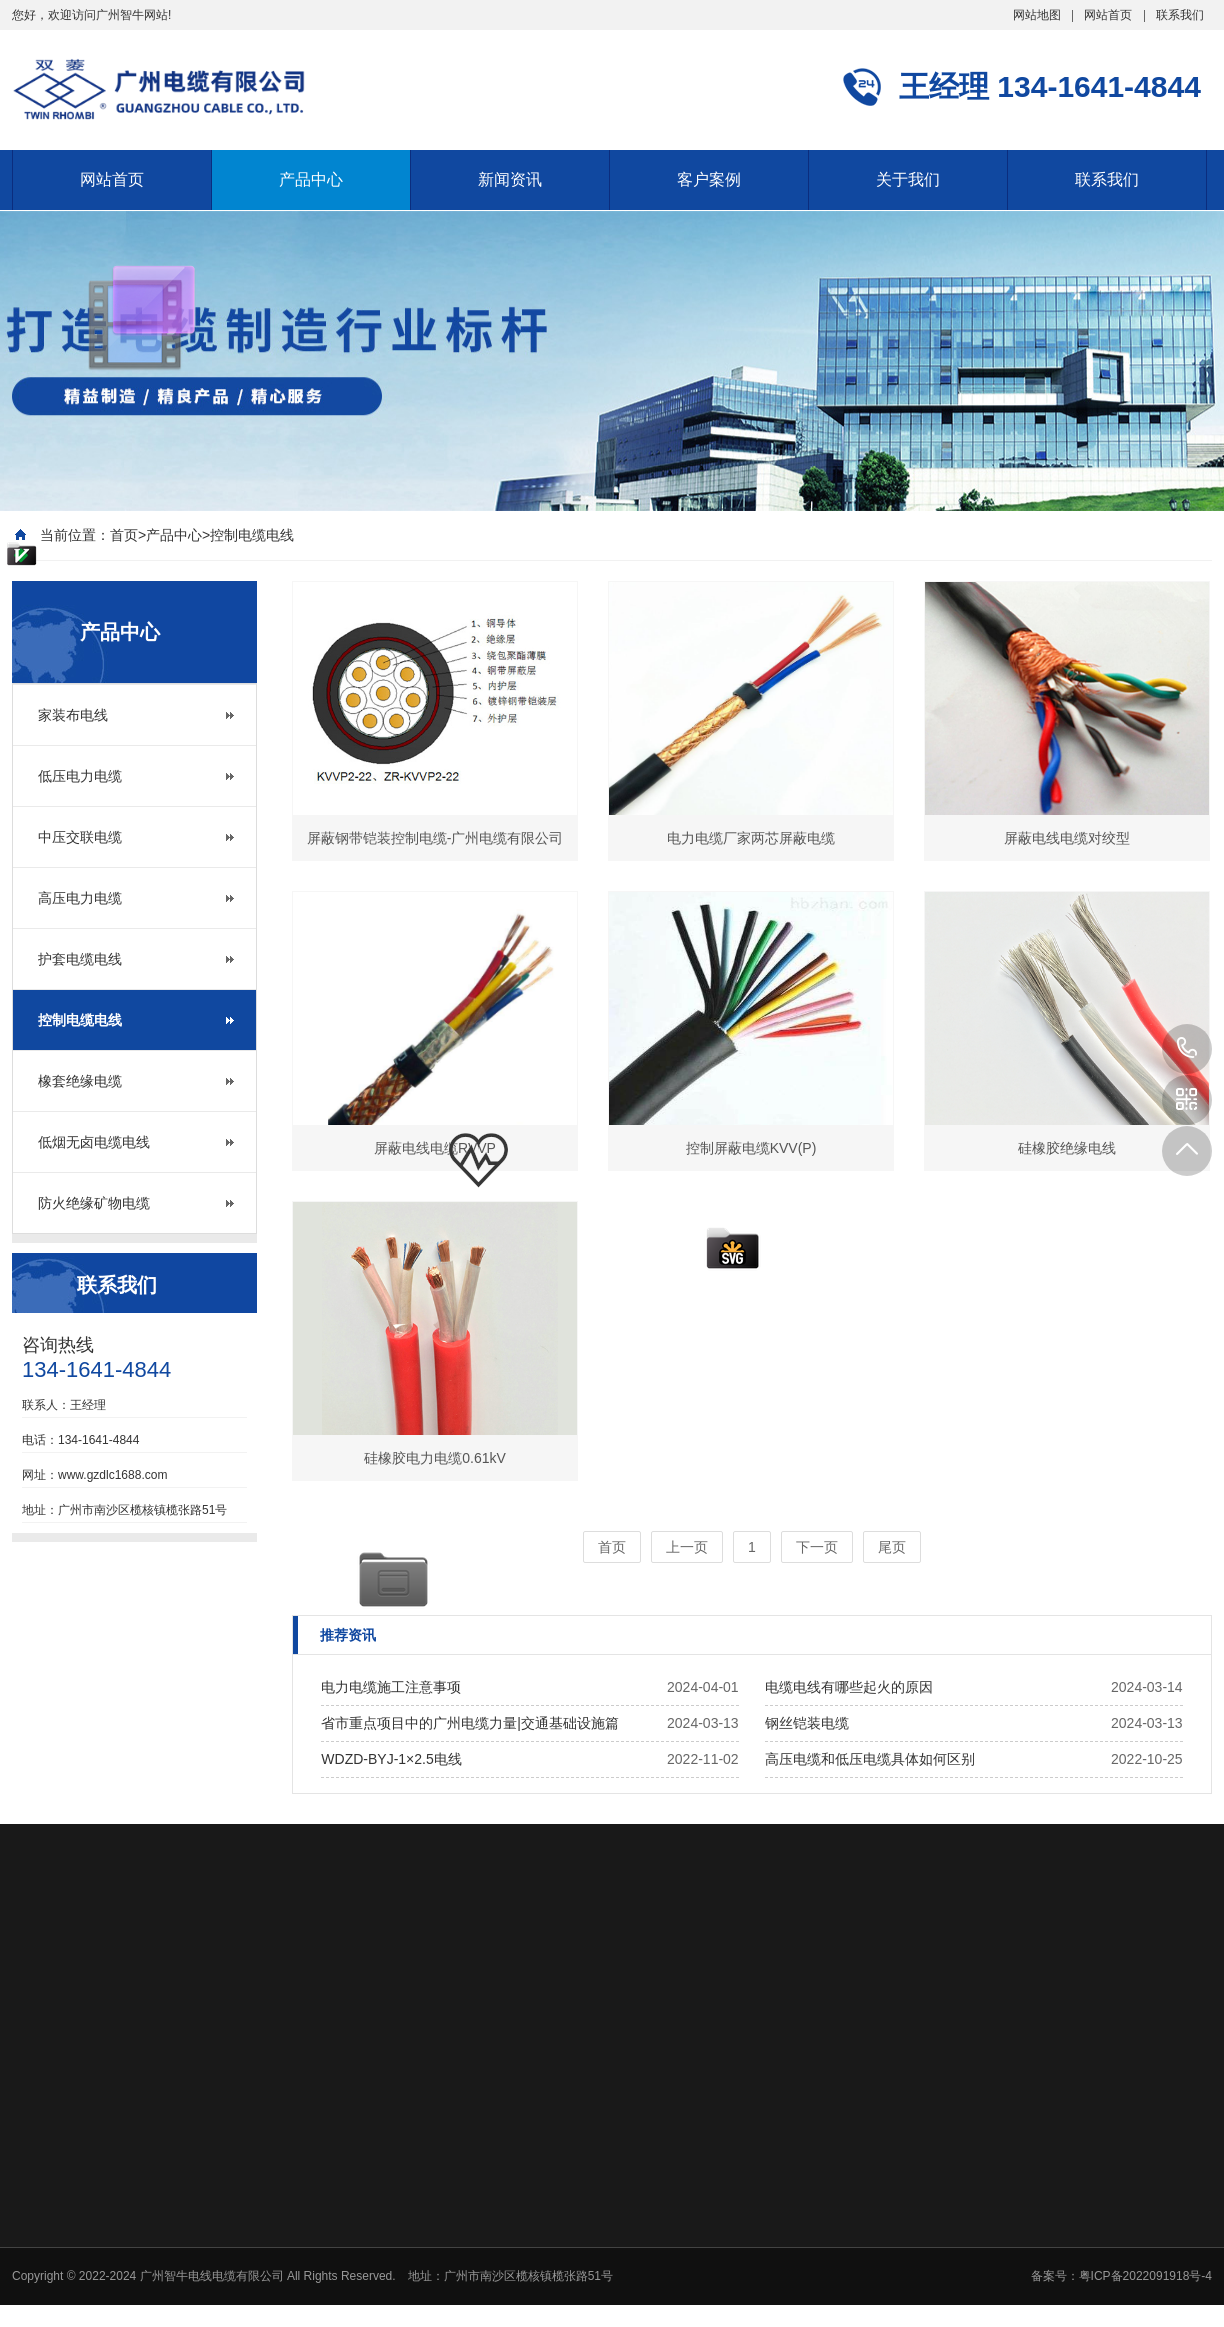 The width and height of the screenshot is (1224, 2327). I want to click on open desktop folder, so click(393, 1579).